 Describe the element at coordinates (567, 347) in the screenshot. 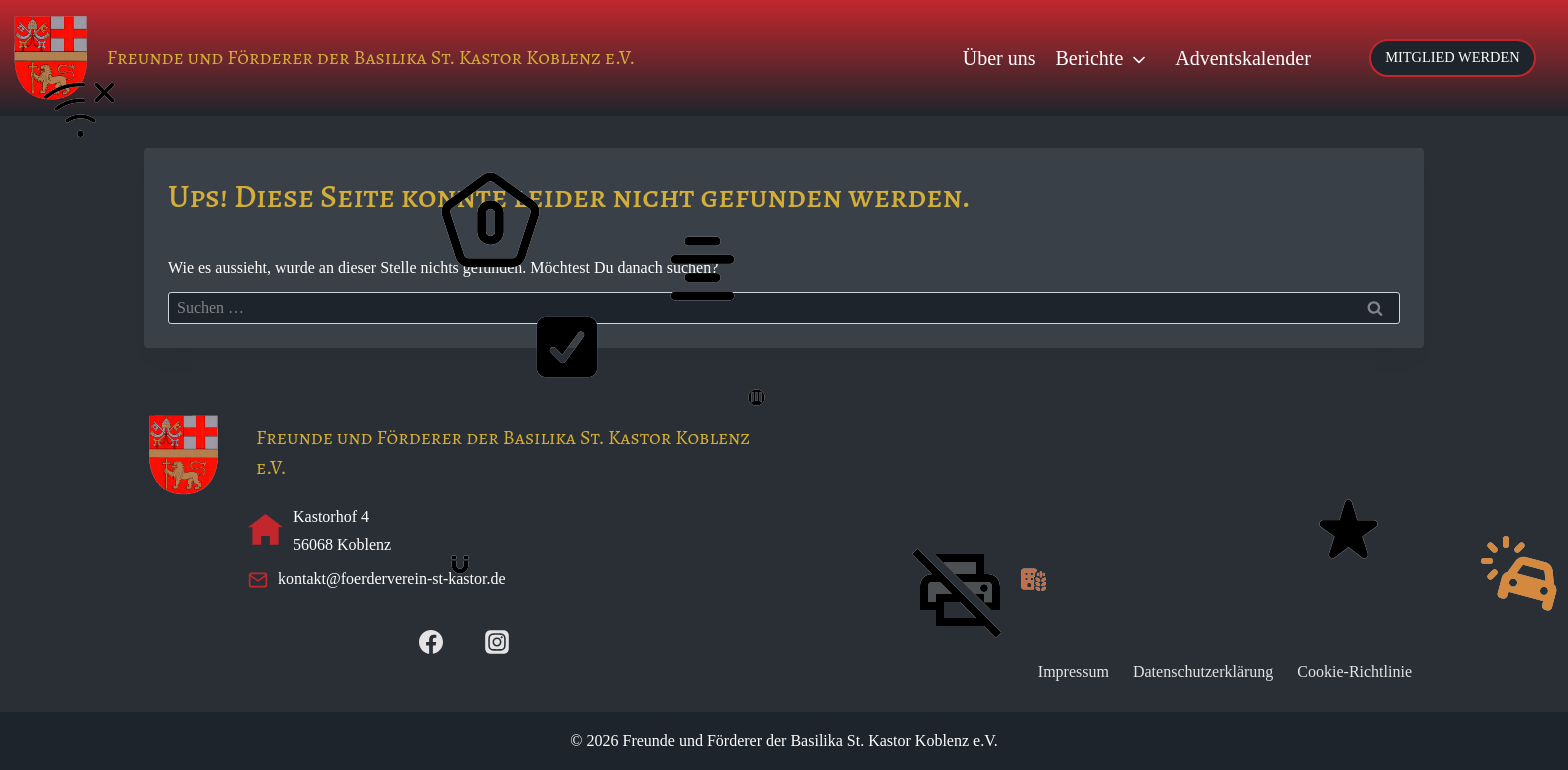

I see `mark task as complete` at that location.